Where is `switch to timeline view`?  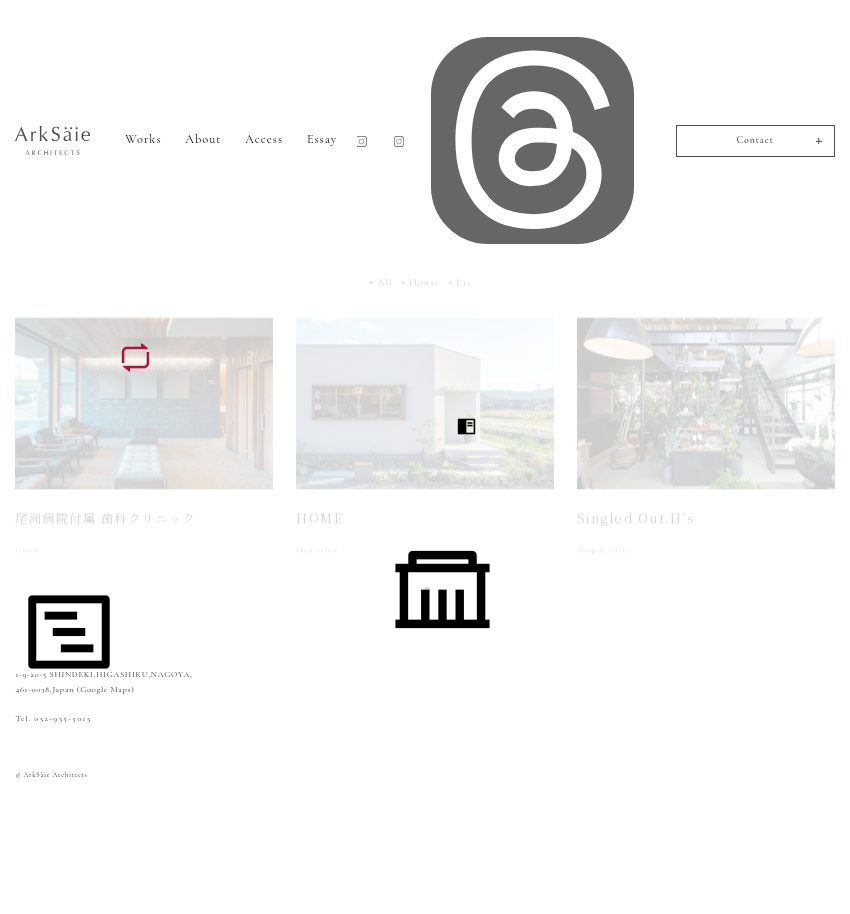
switch to timeline view is located at coordinates (69, 632).